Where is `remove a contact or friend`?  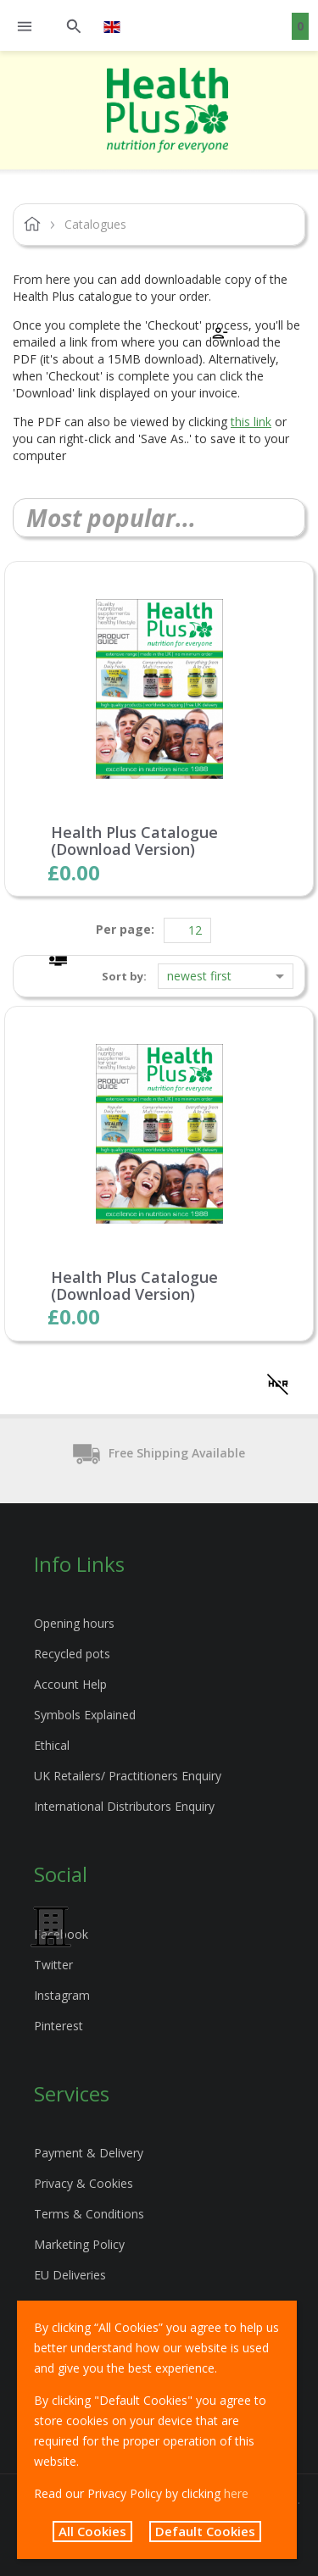
remove a contact or friend is located at coordinates (220, 333).